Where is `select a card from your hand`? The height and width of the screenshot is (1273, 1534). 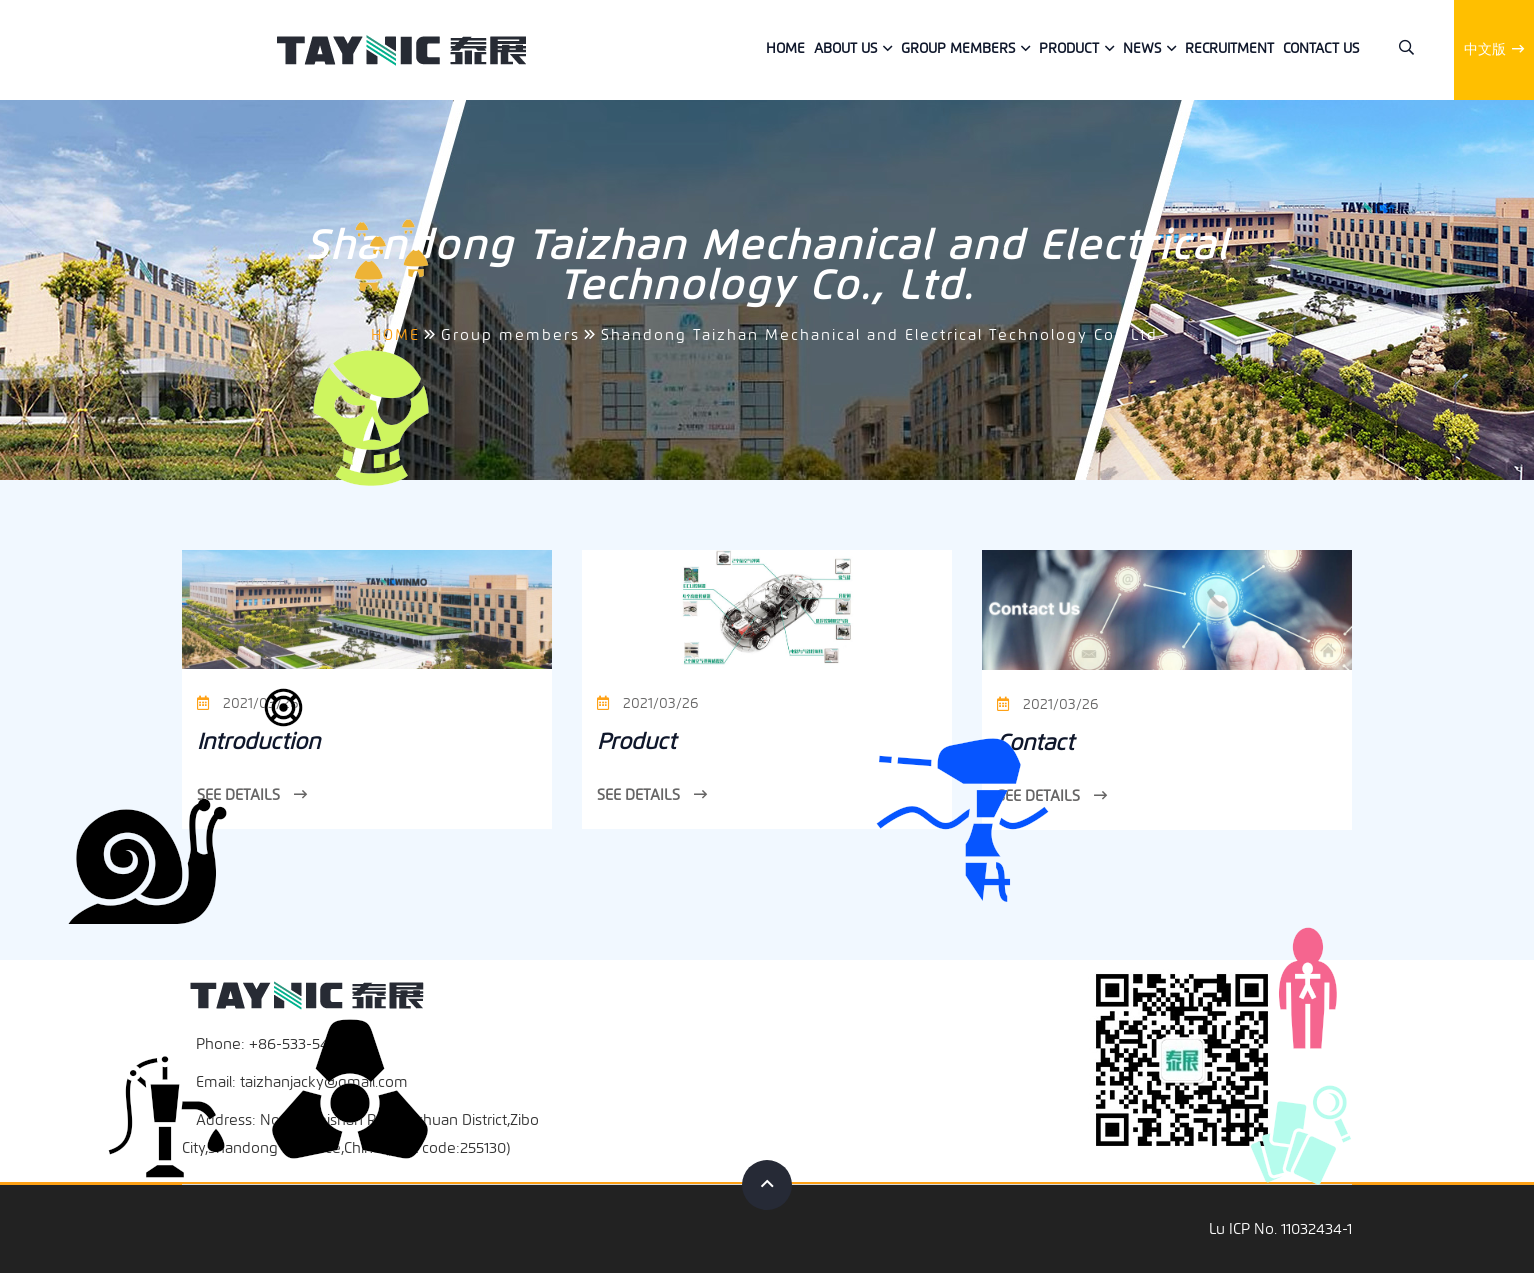
select a card from your hand is located at coordinates (1301, 1135).